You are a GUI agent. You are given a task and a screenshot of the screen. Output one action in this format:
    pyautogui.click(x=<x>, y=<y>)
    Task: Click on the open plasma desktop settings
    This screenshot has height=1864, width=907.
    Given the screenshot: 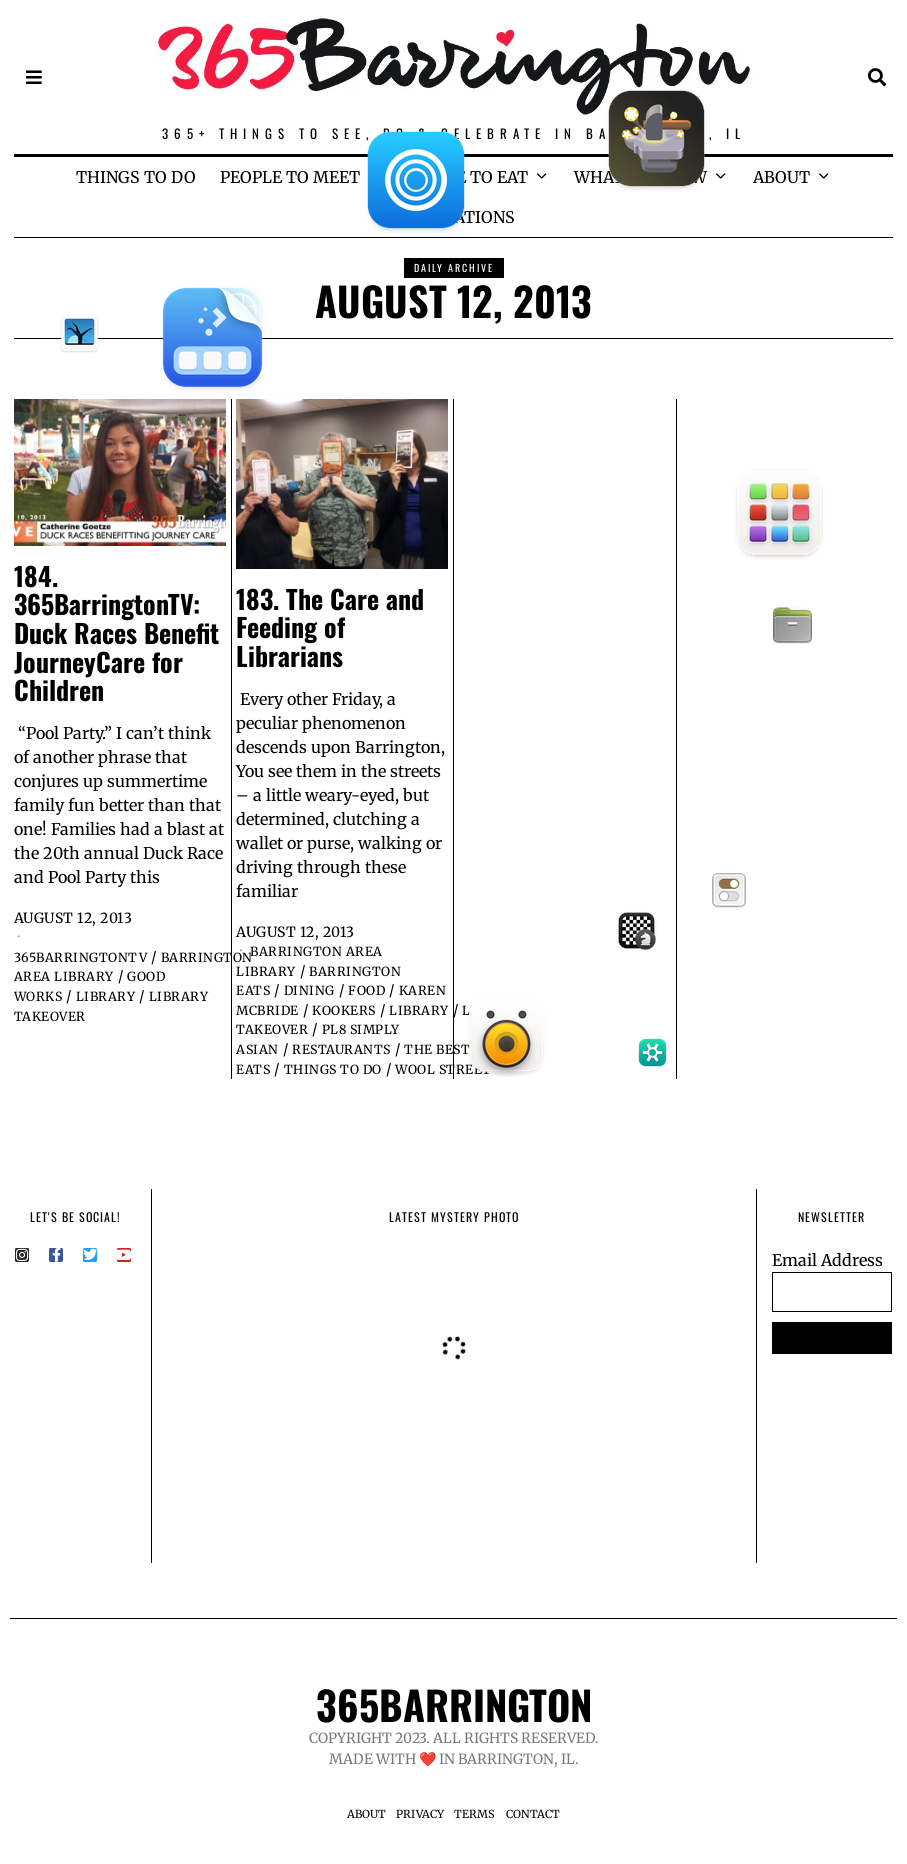 What is the action you would take?
    pyautogui.click(x=212, y=337)
    